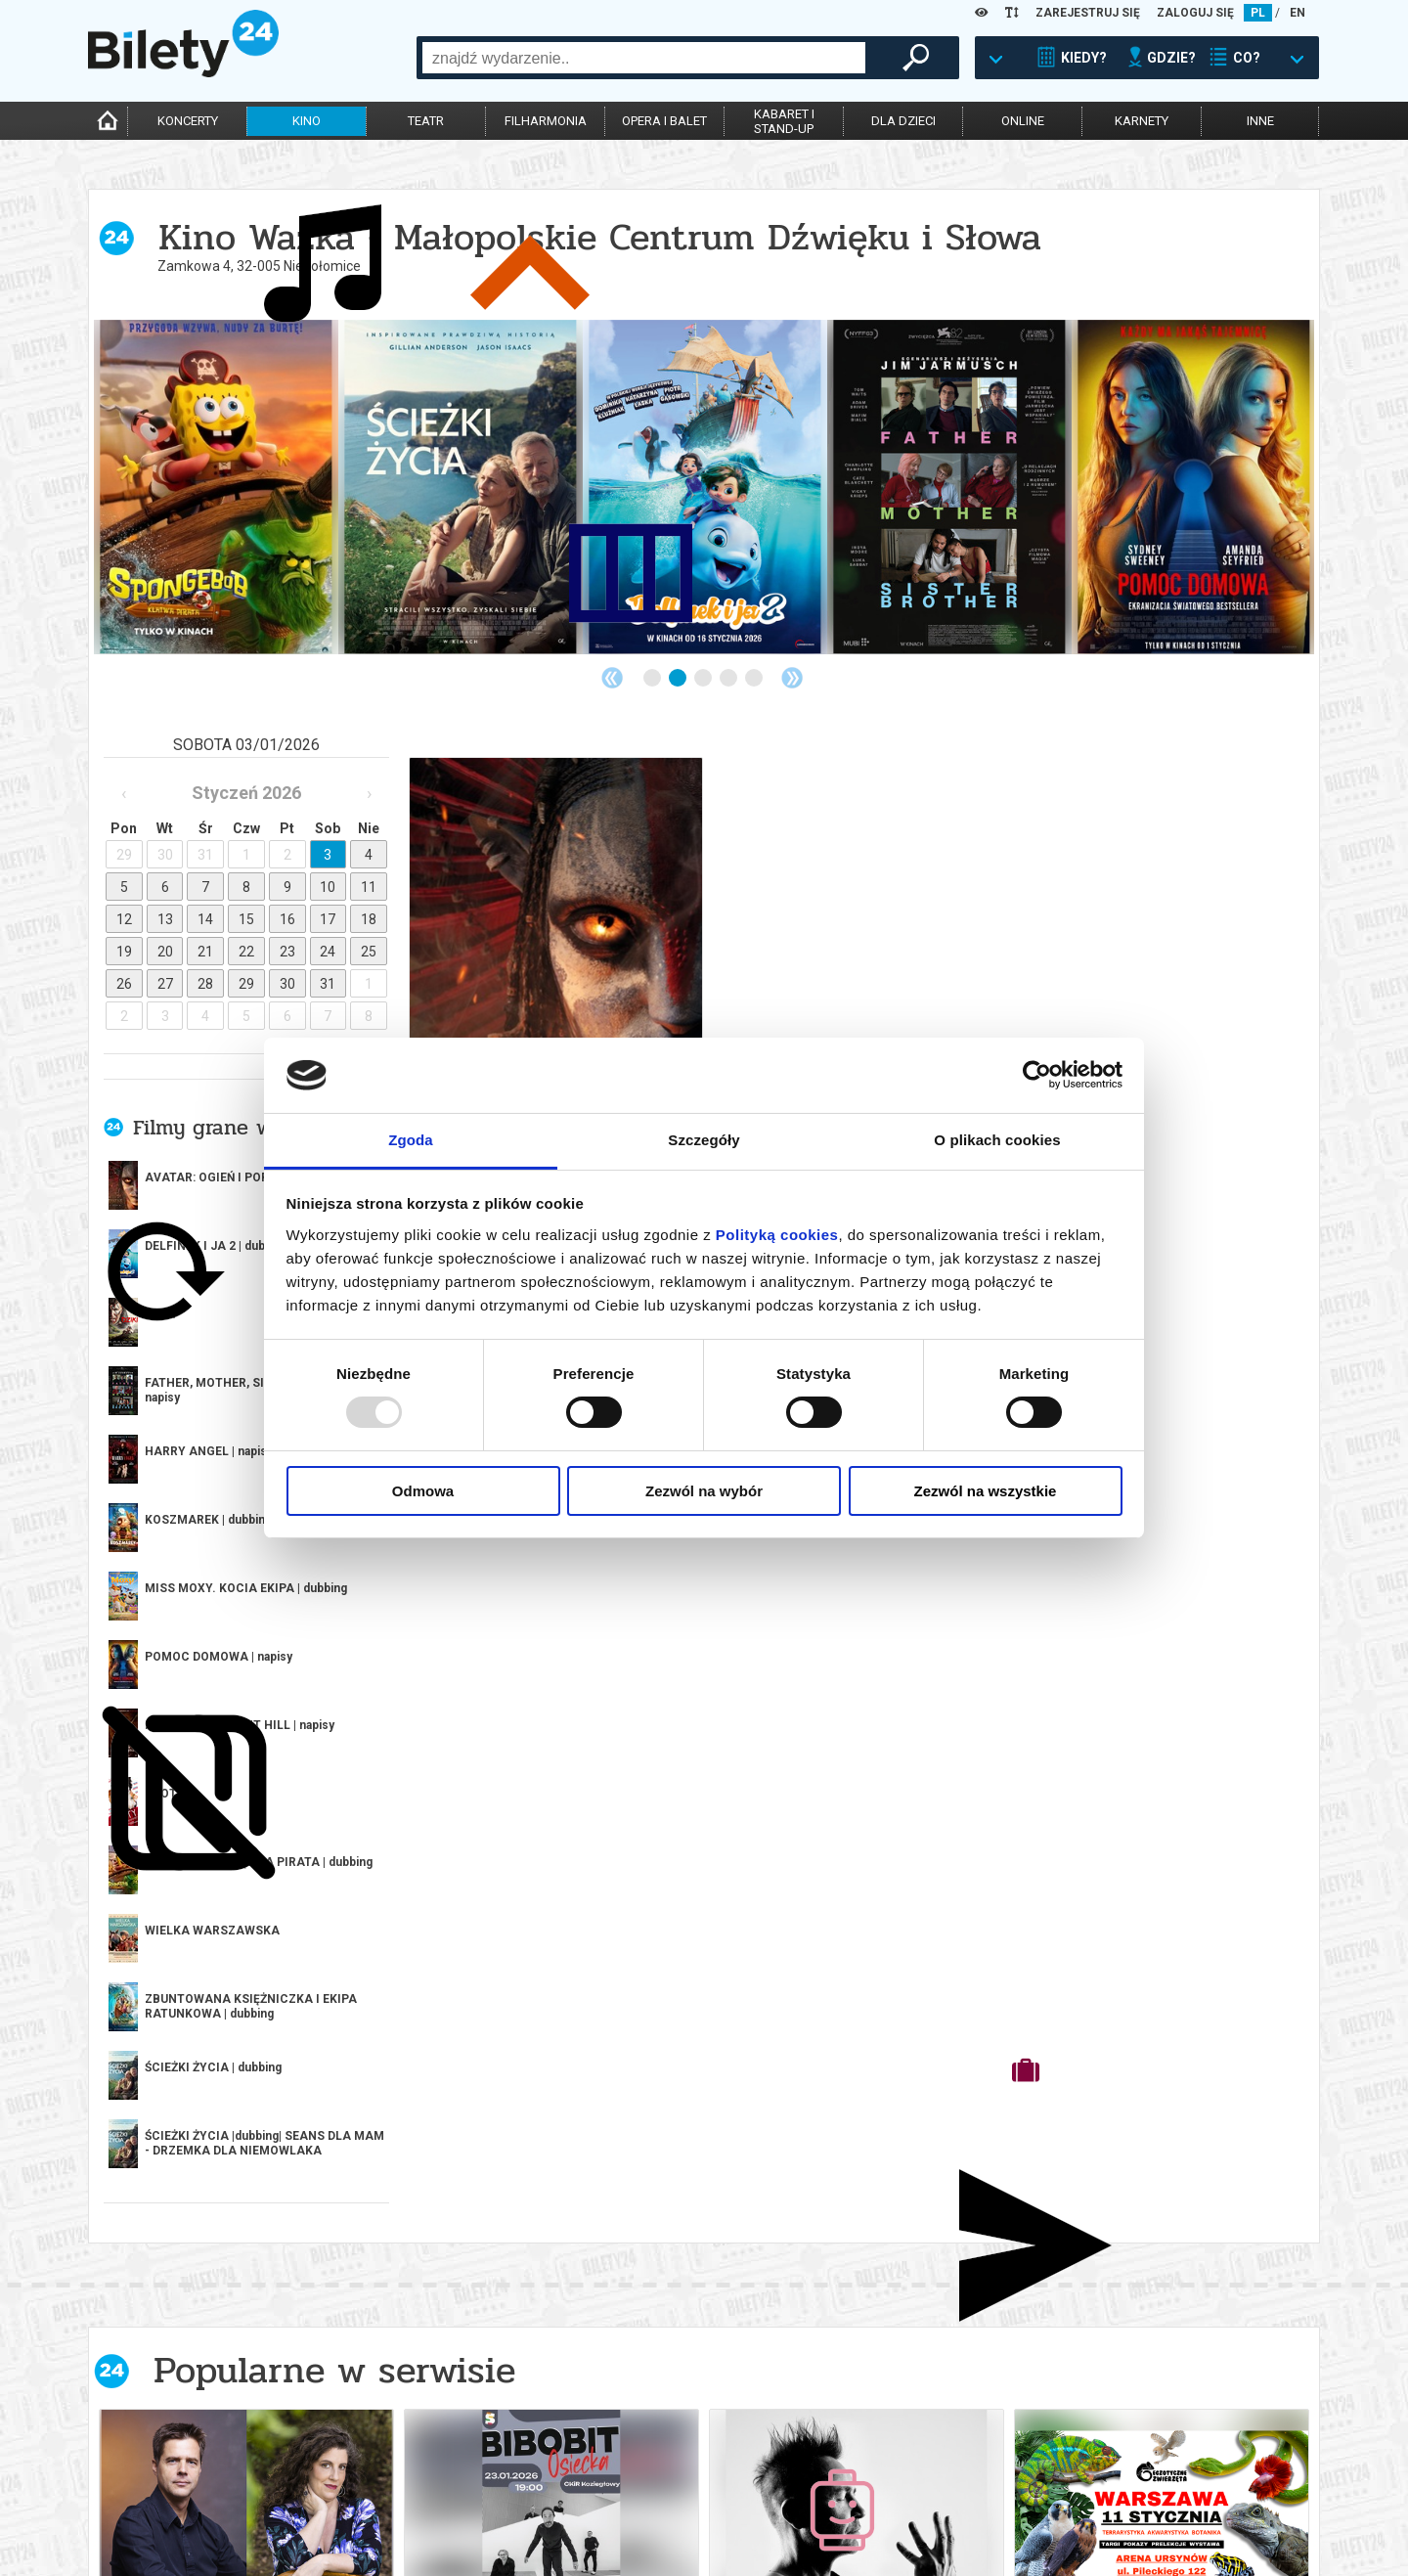  I want to click on nfc is currently disabled, so click(189, 1793).